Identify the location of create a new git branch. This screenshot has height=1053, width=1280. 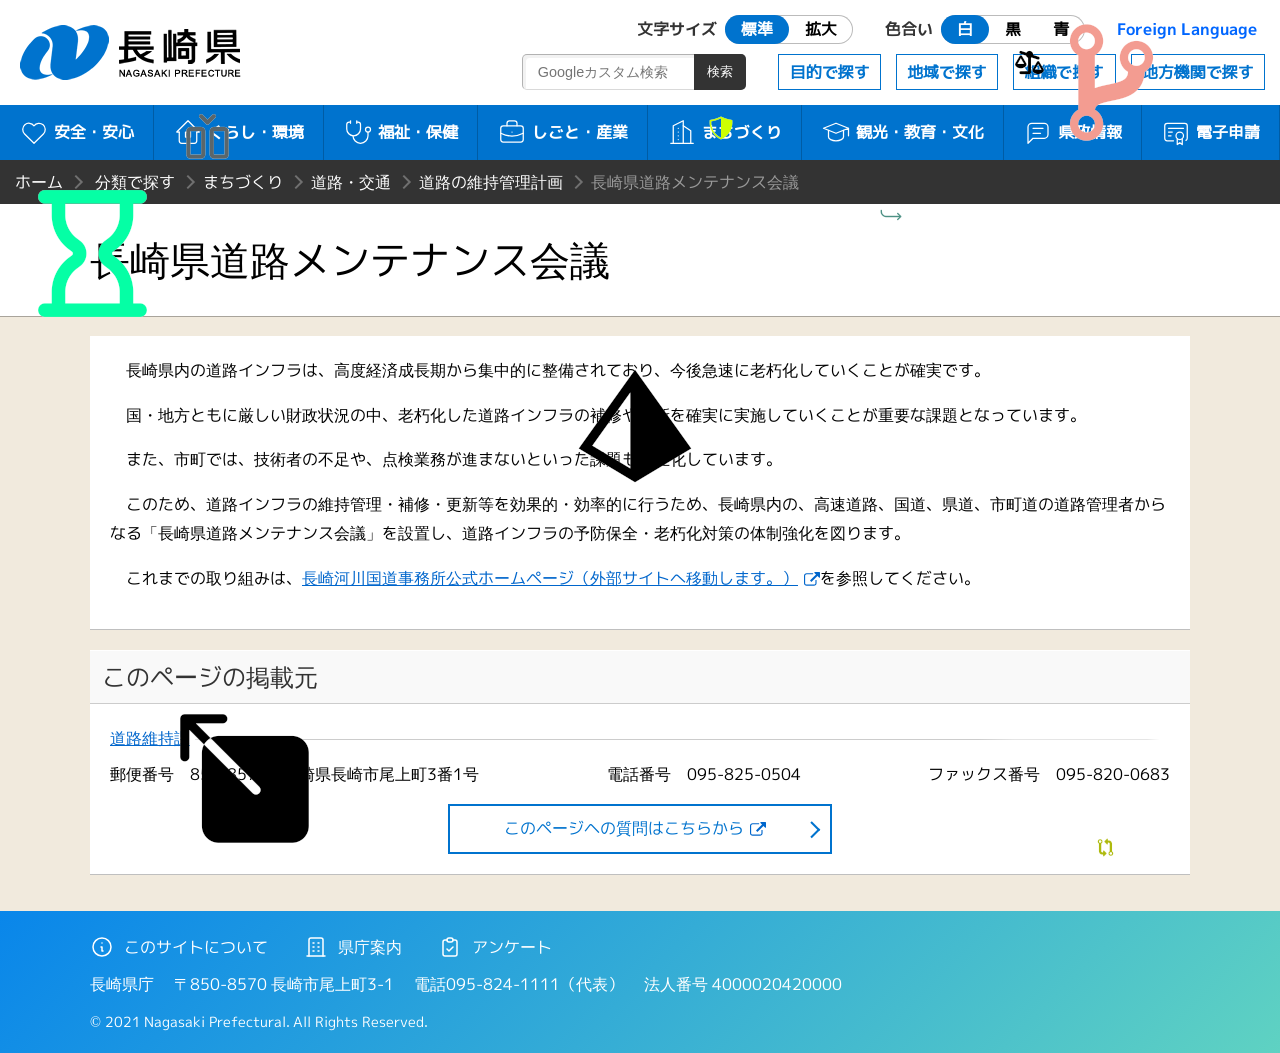
(1111, 82).